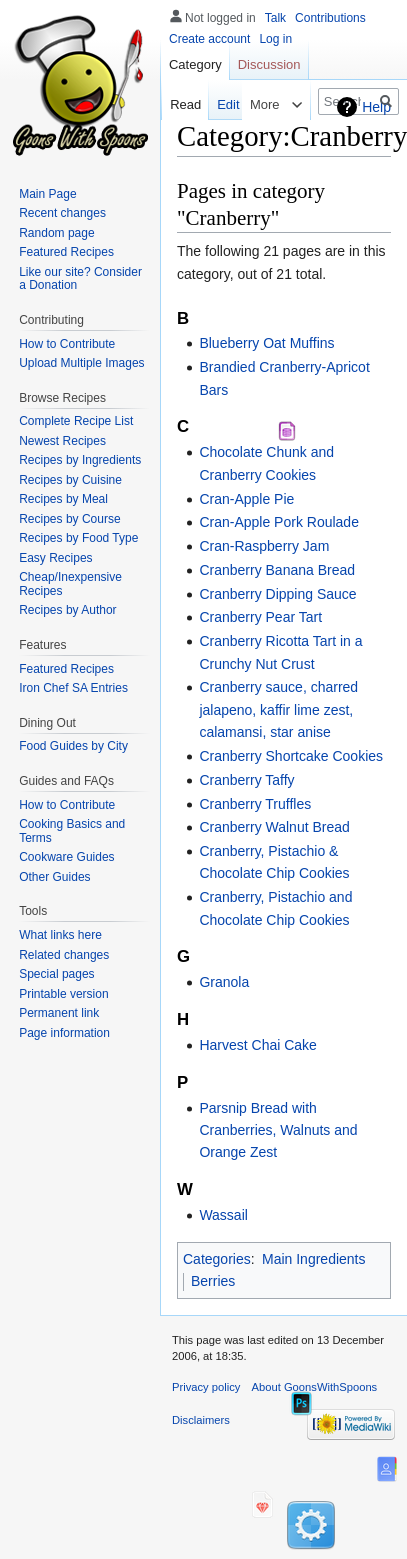 The image size is (407, 1559). Describe the element at coordinates (301, 1403) in the screenshot. I see `adobe photoshop file type indicator` at that location.